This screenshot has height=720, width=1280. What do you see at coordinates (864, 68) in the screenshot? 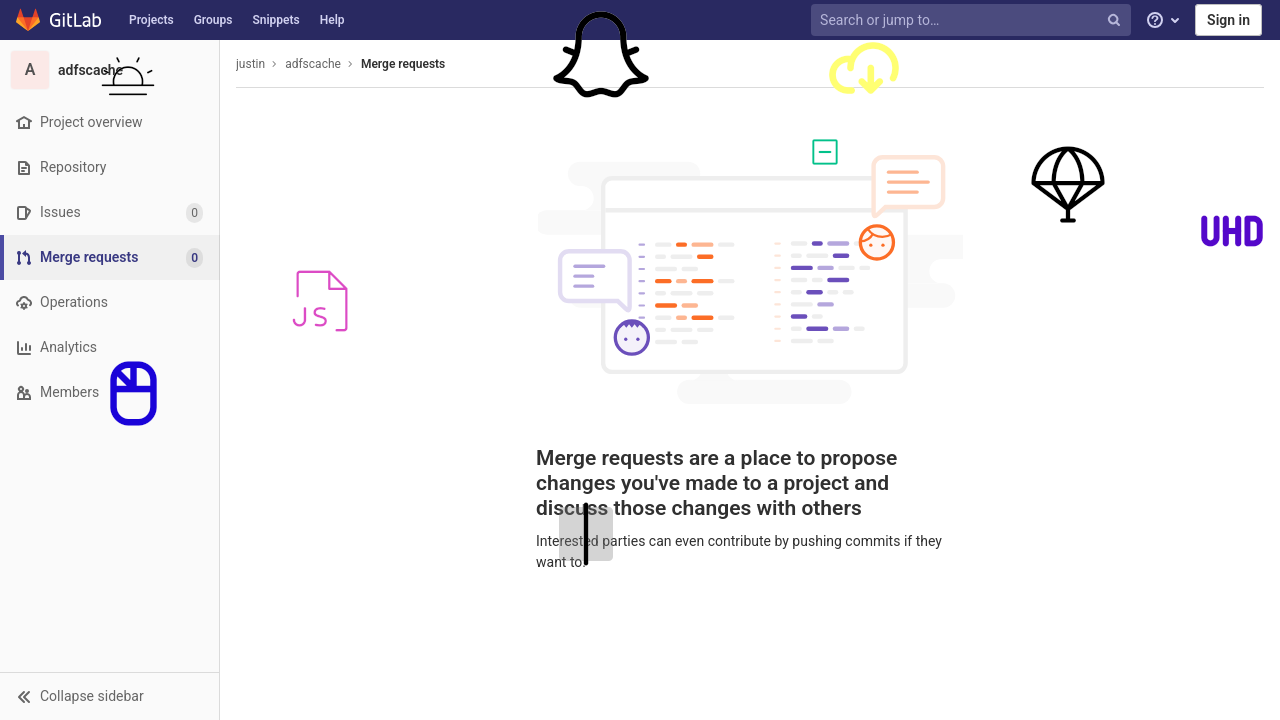
I see `download from cloud storage` at bounding box center [864, 68].